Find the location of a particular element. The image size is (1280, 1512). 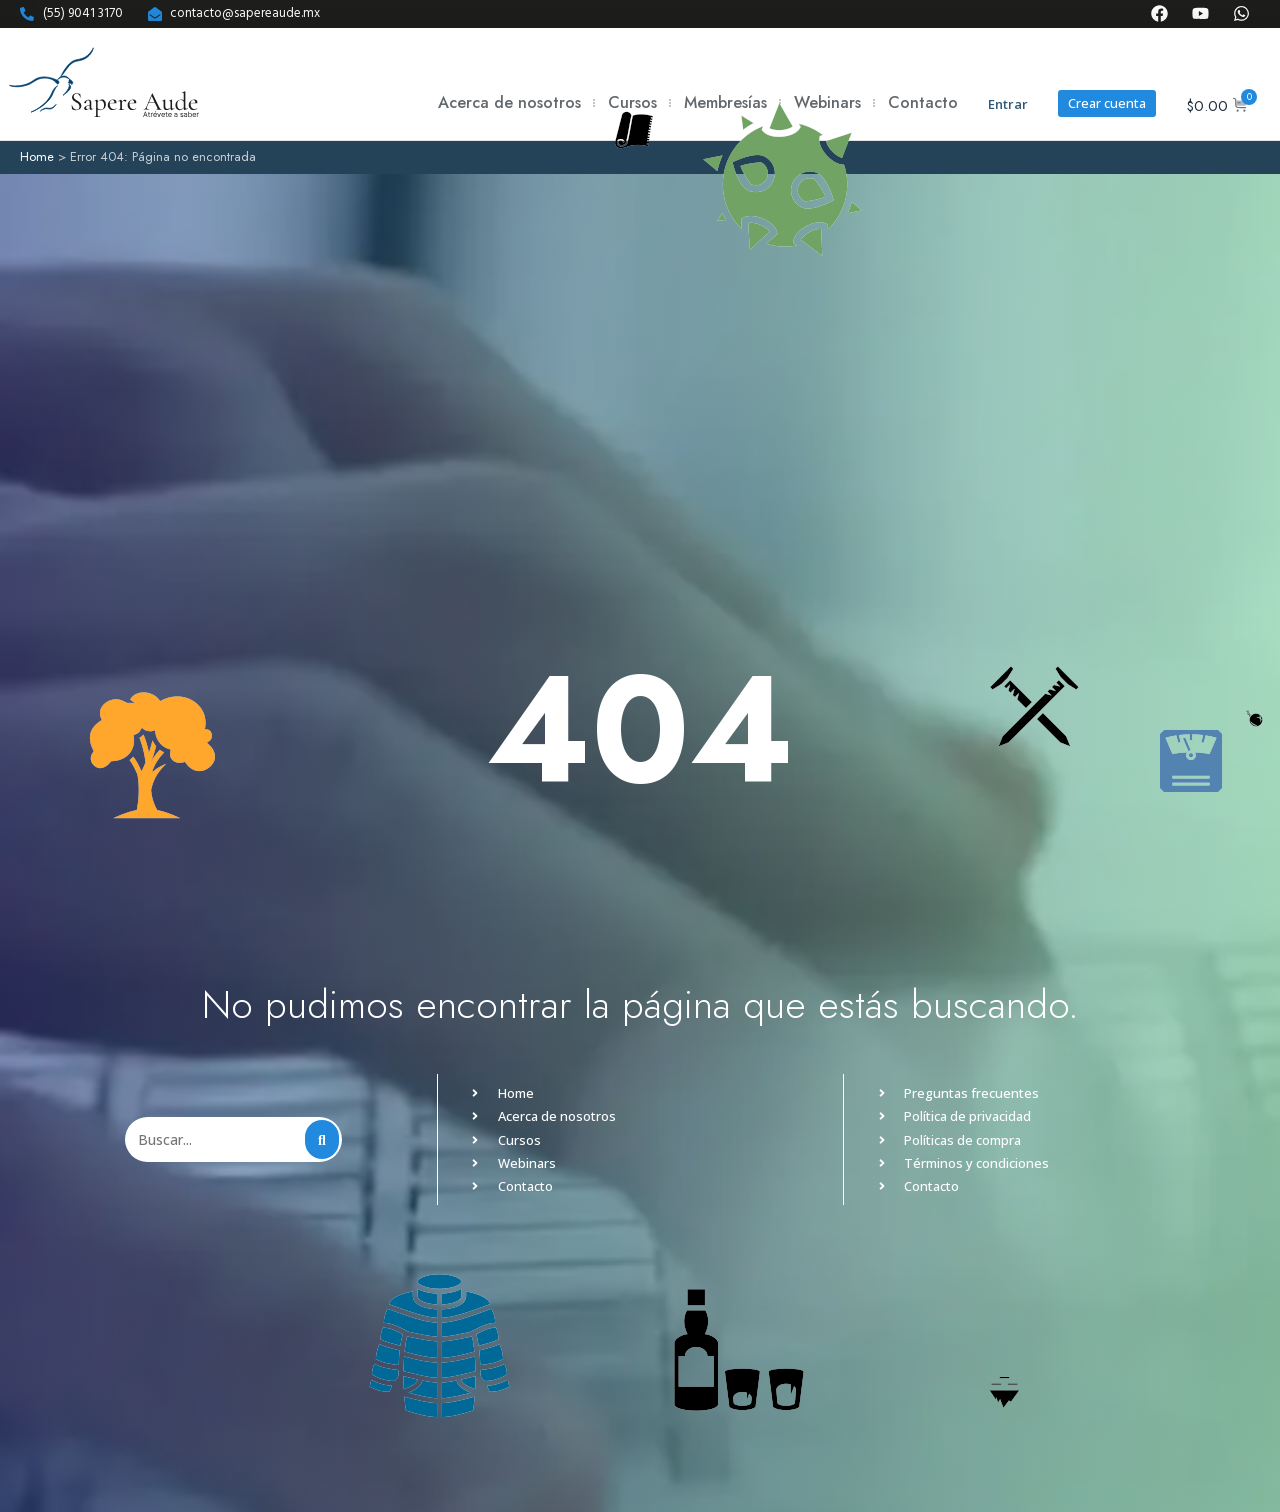

represents a hazard or damage-dealing obstacle in gameplay is located at coordinates (782, 179).